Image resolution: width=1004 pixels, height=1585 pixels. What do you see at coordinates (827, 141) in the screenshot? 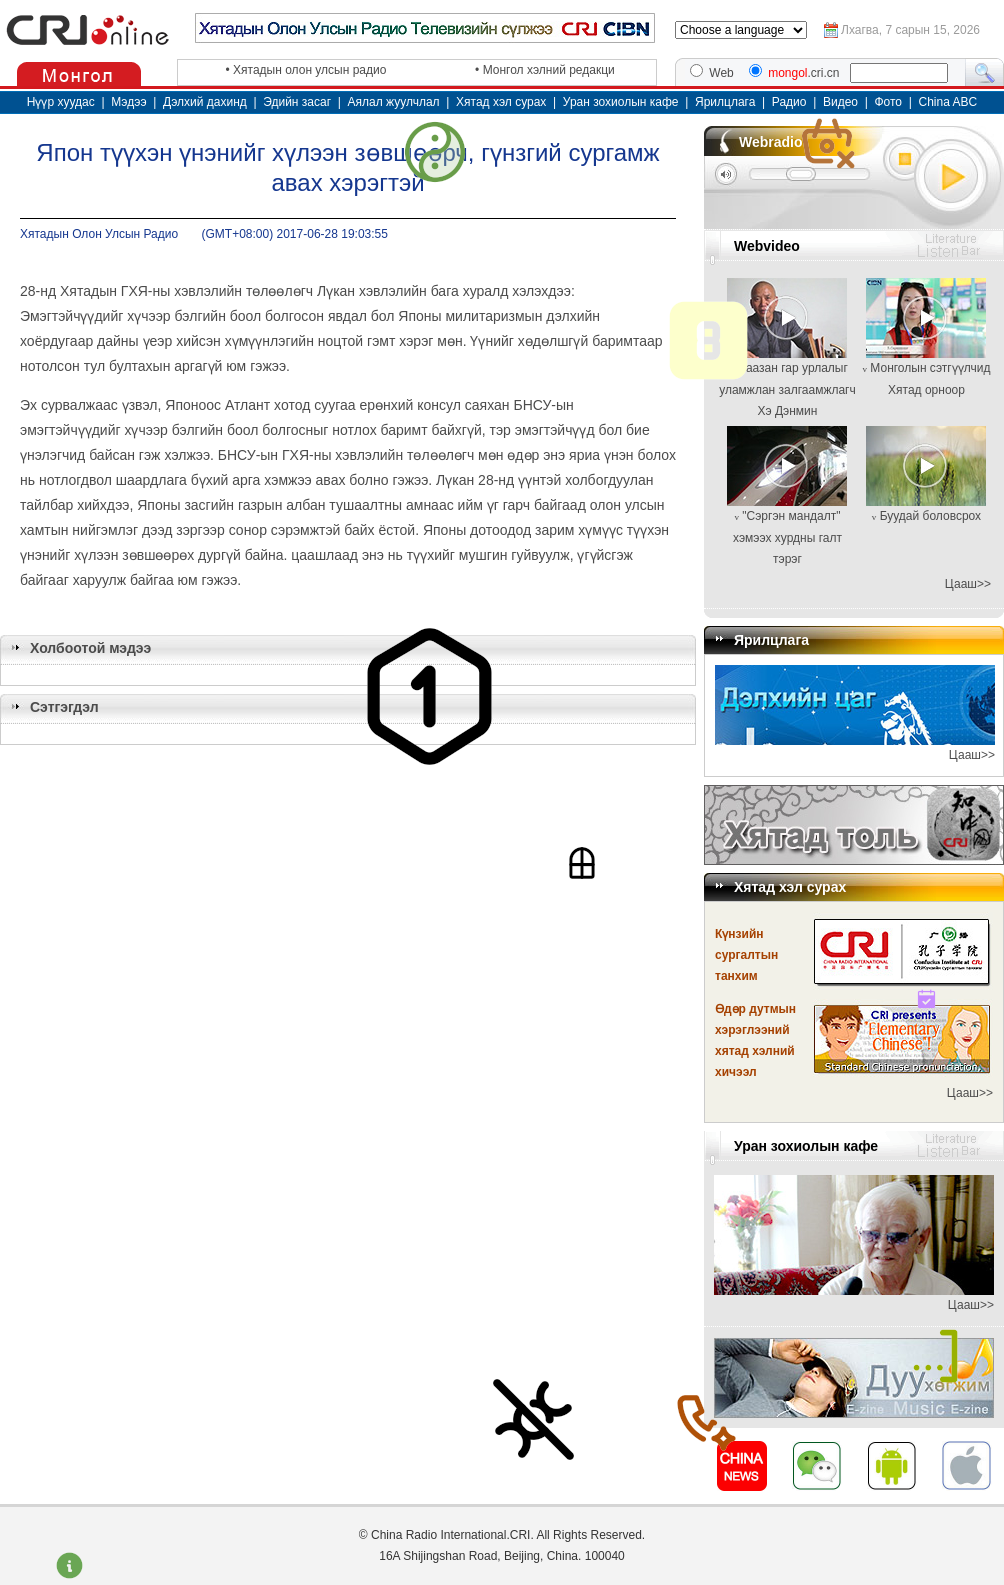
I see `remove item from basket` at bounding box center [827, 141].